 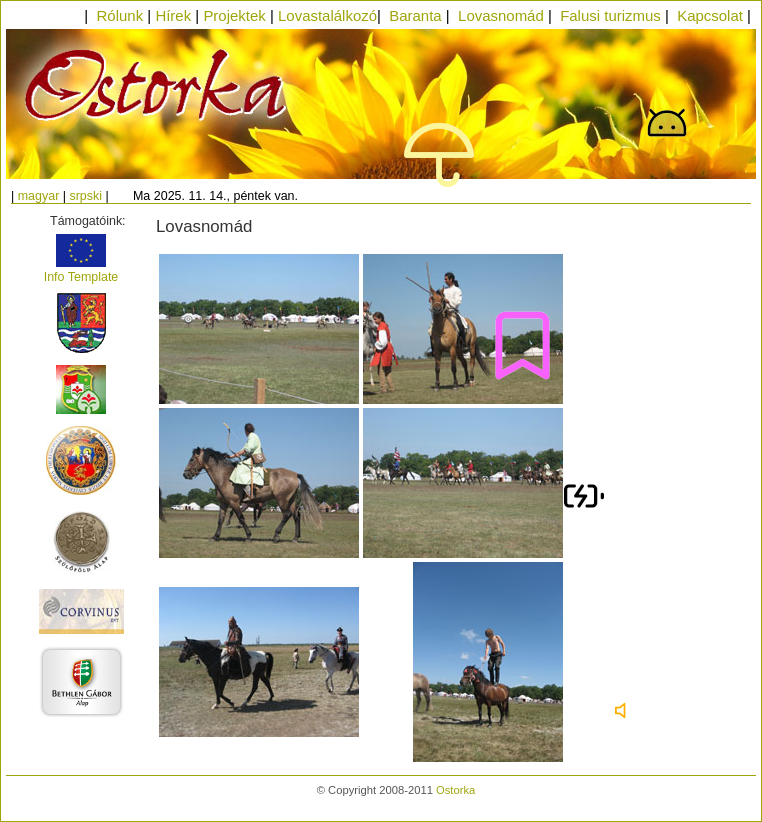 What do you see at coordinates (439, 155) in the screenshot?
I see `view weather protection or rain forecast` at bounding box center [439, 155].